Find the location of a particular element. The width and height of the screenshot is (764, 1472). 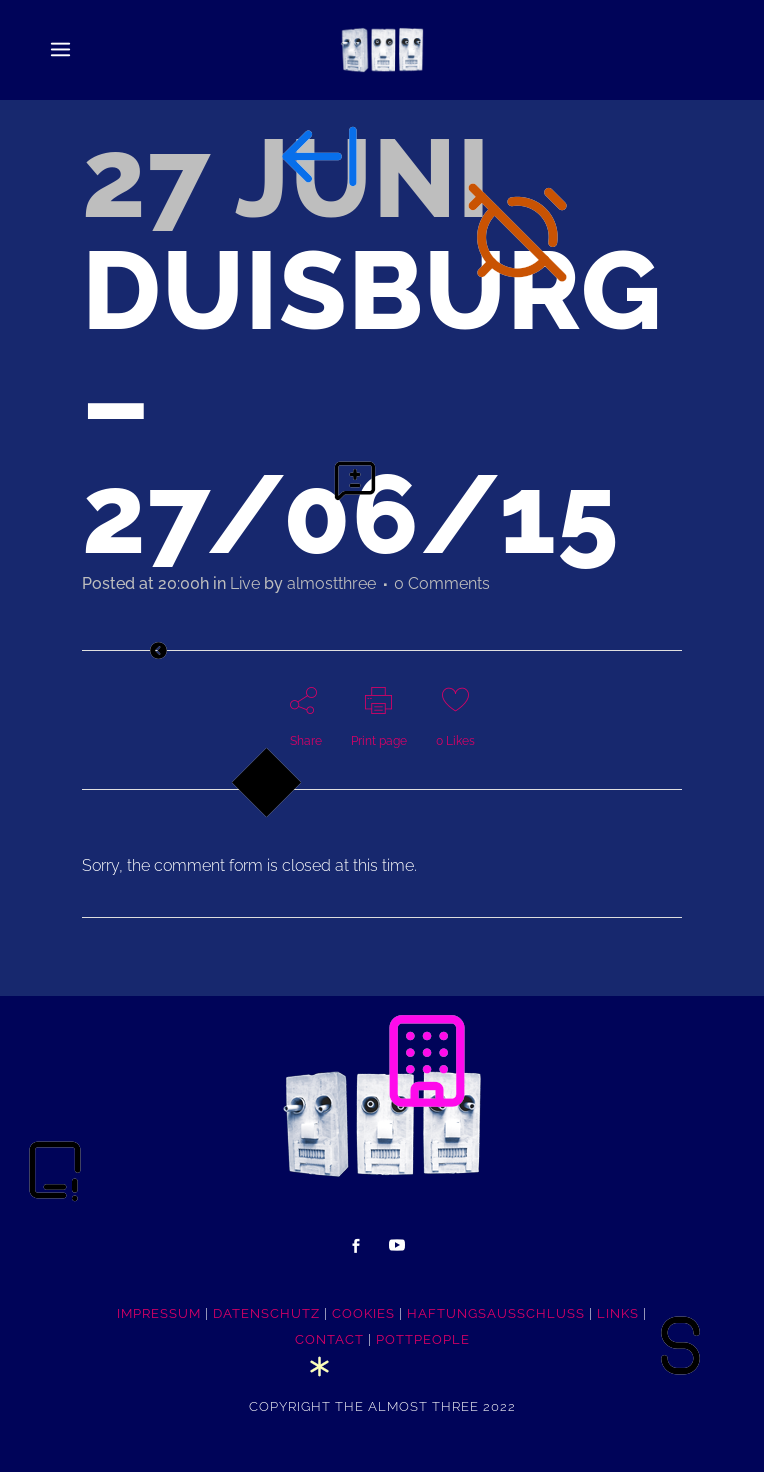

compare or show differences between messages is located at coordinates (355, 480).